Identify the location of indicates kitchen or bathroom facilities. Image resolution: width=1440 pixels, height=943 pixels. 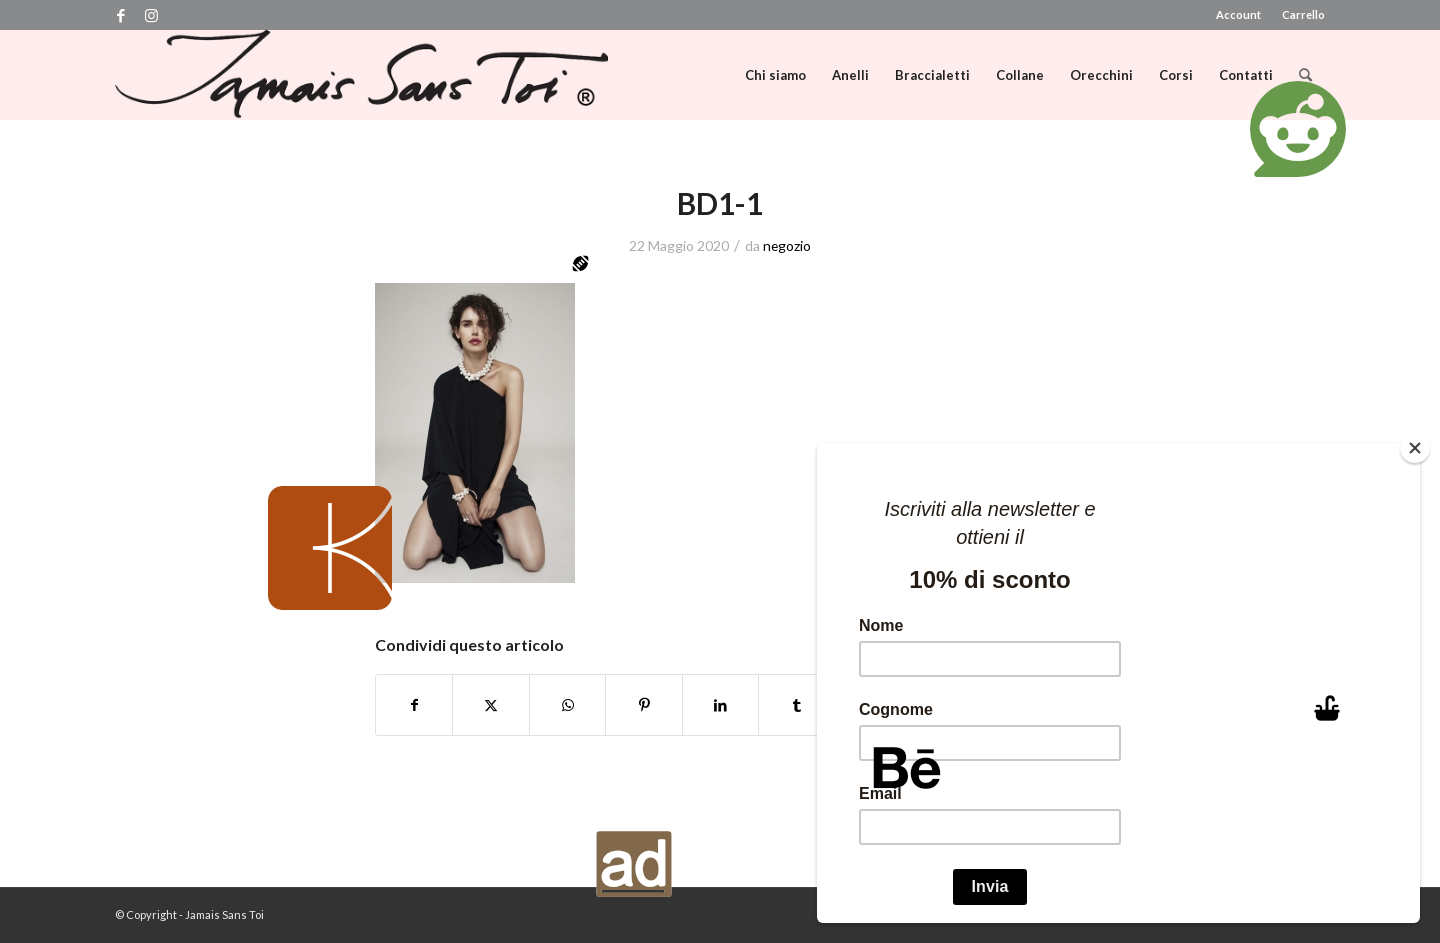
(1327, 708).